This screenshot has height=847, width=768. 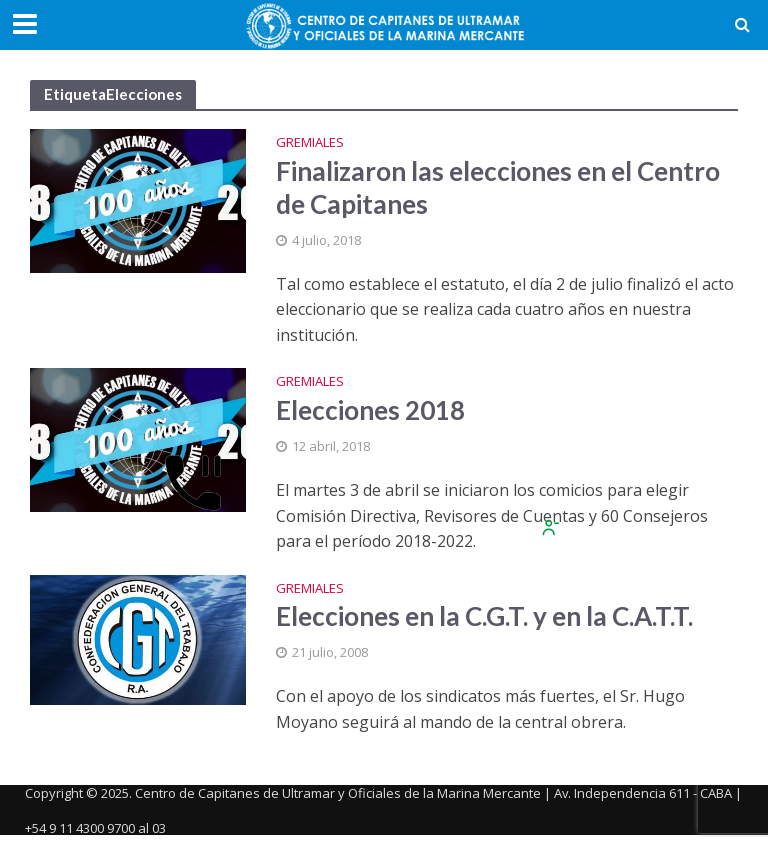 What do you see at coordinates (193, 483) in the screenshot?
I see `call on hold` at bounding box center [193, 483].